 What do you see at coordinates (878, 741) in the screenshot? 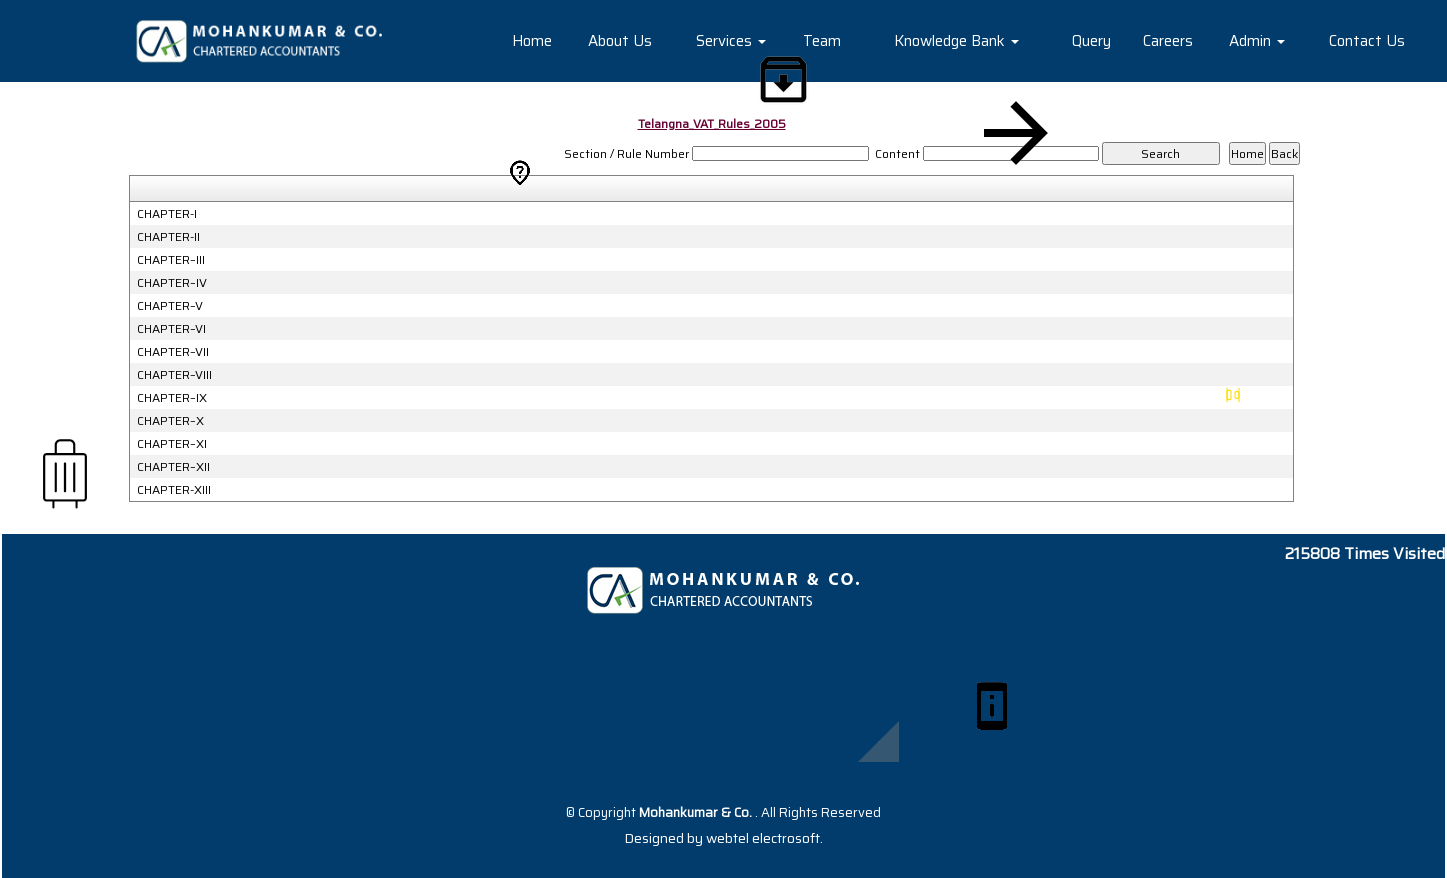
I see `indicates no cellular signal` at bounding box center [878, 741].